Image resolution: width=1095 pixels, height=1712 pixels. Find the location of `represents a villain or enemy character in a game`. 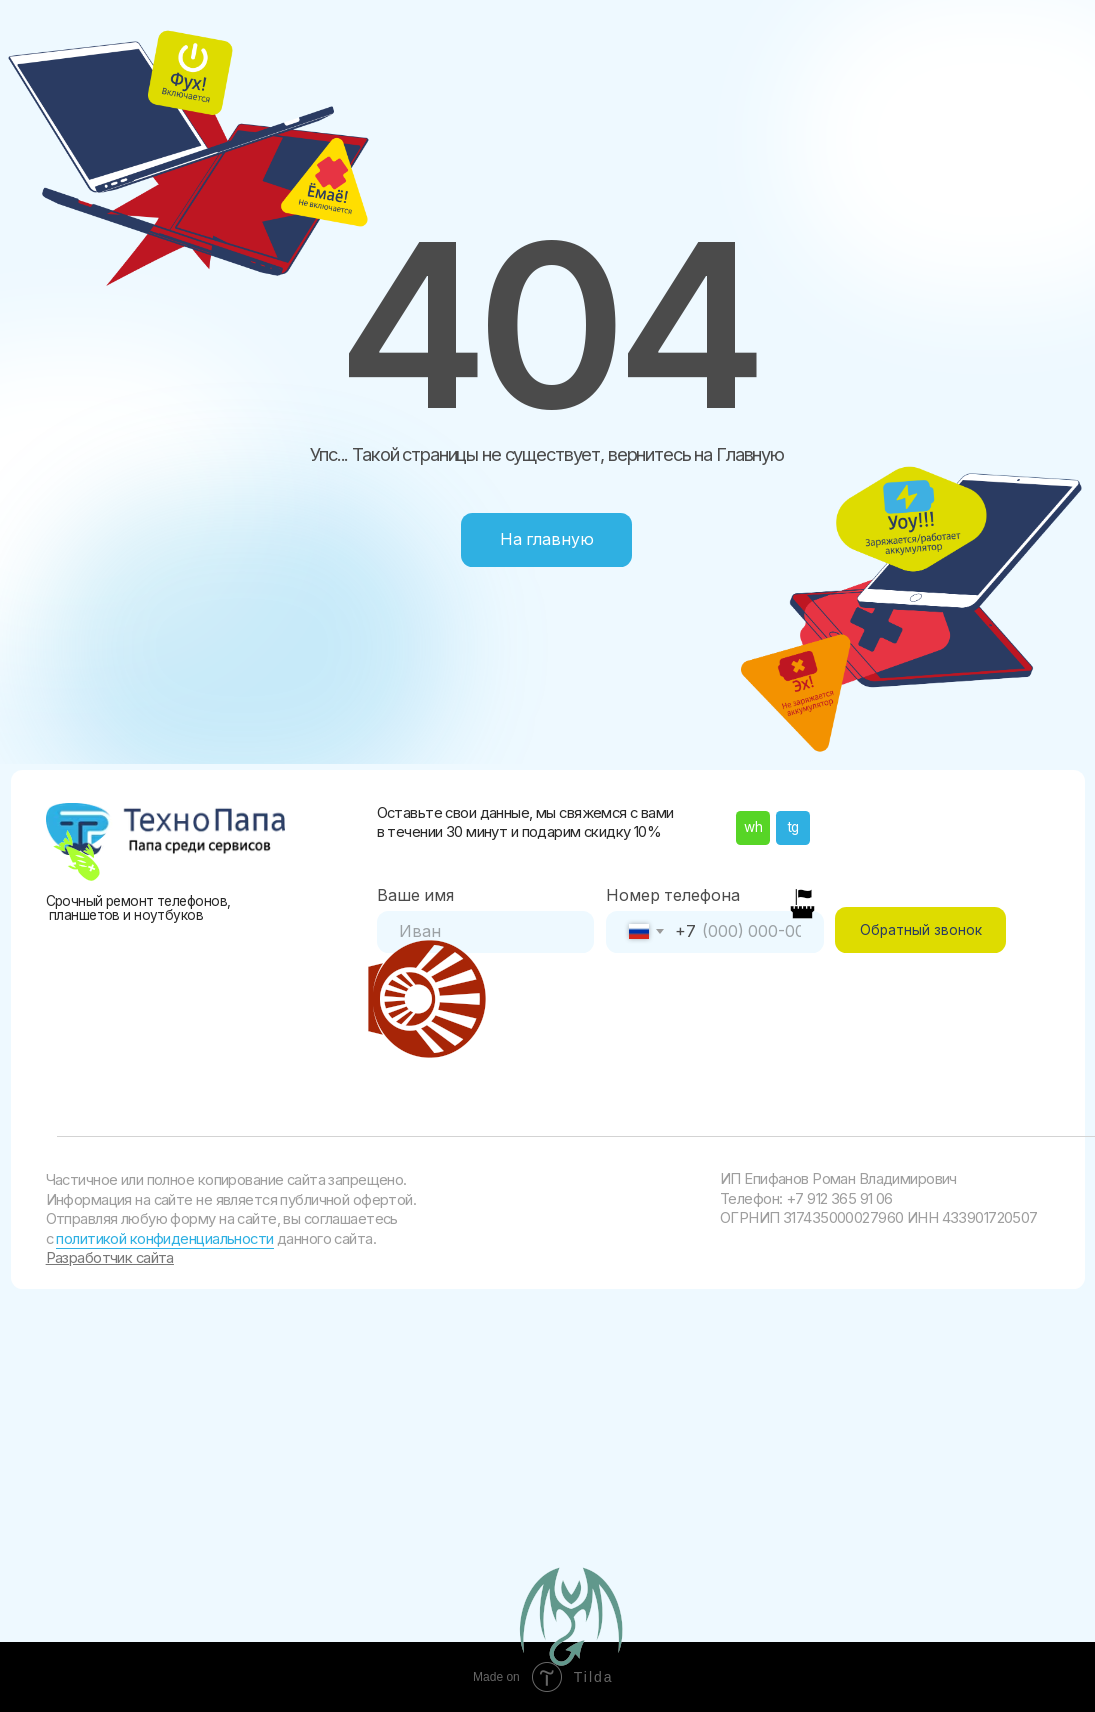

represents a villain or enemy character in a game is located at coordinates (571, 1614).